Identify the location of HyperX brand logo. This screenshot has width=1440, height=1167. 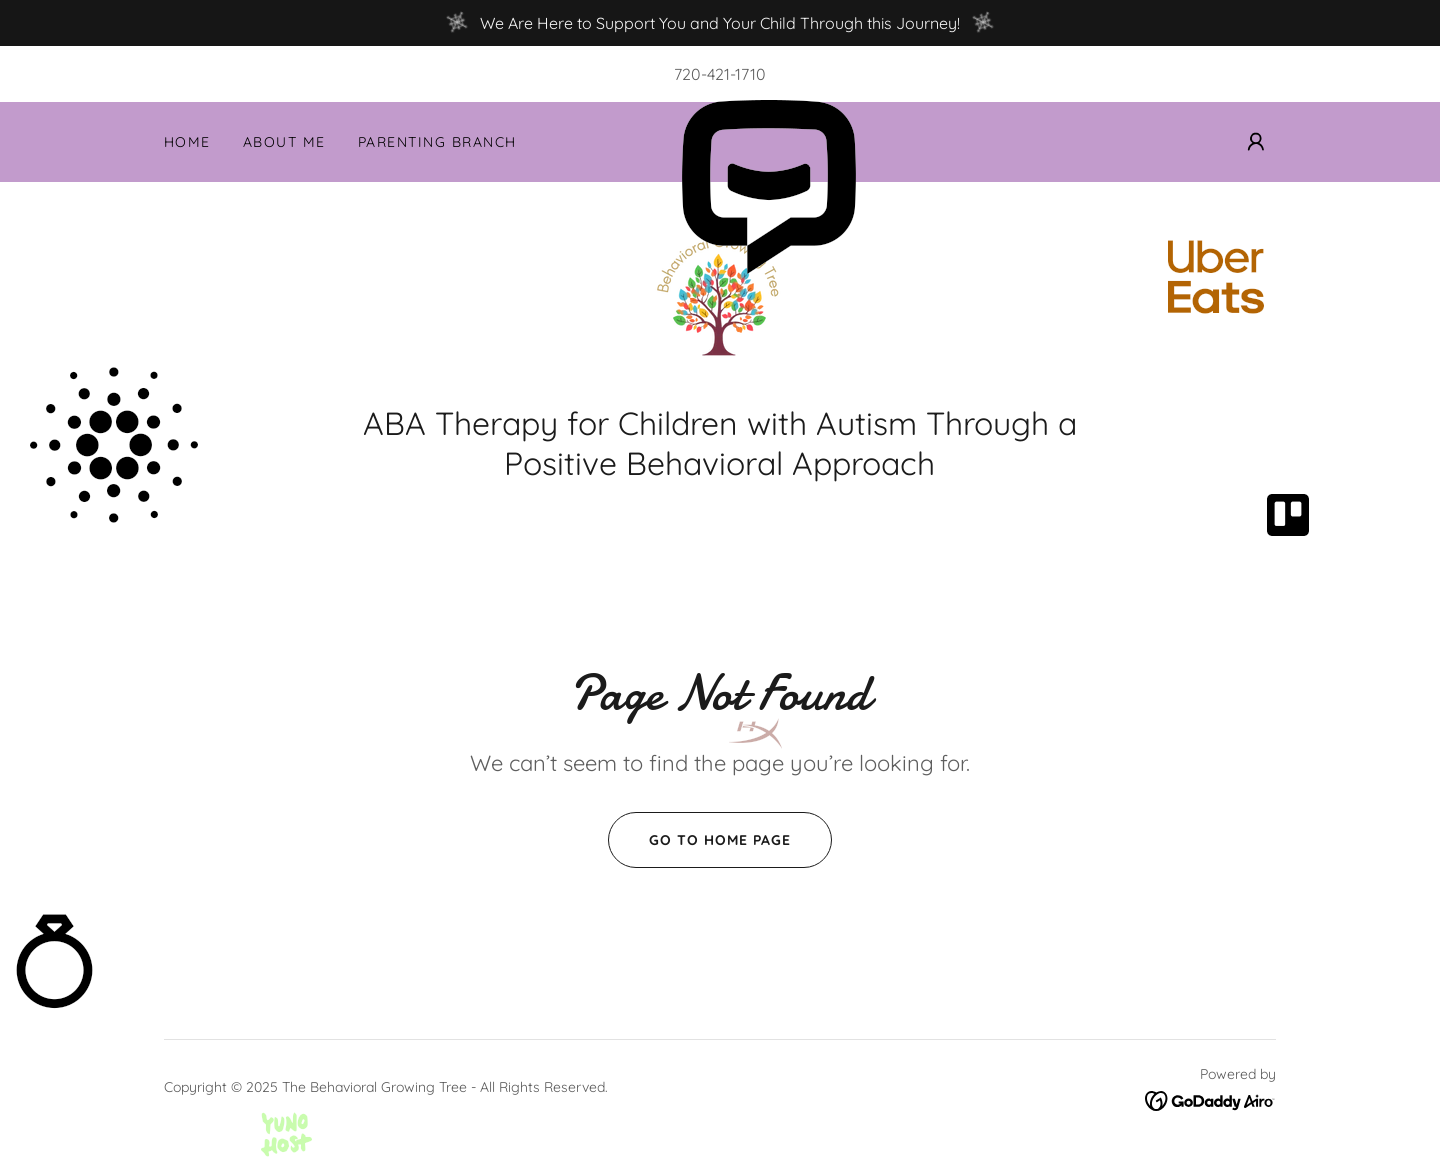
(755, 733).